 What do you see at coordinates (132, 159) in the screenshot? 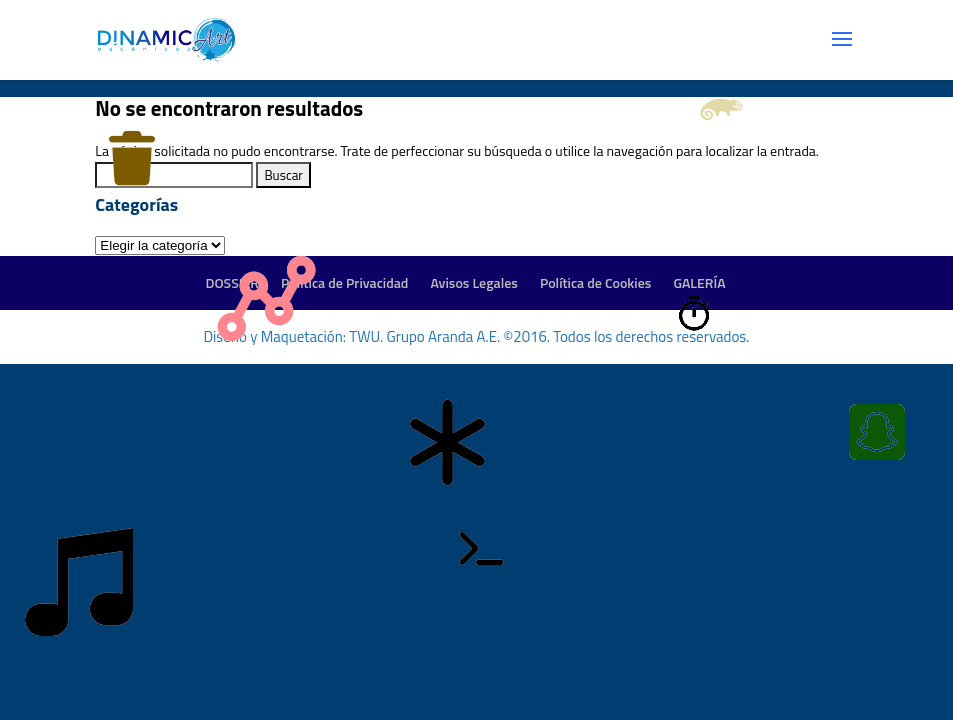
I see `delete this item` at bounding box center [132, 159].